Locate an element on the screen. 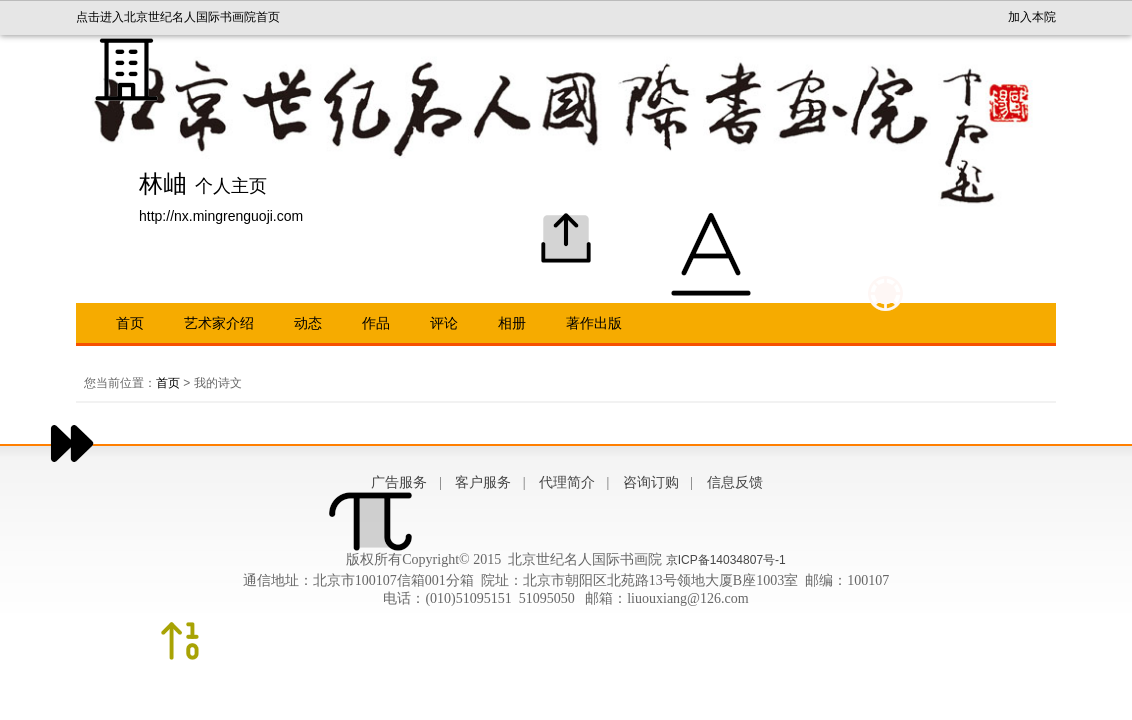 This screenshot has width=1132, height=720. skip to the next track is located at coordinates (69, 443).